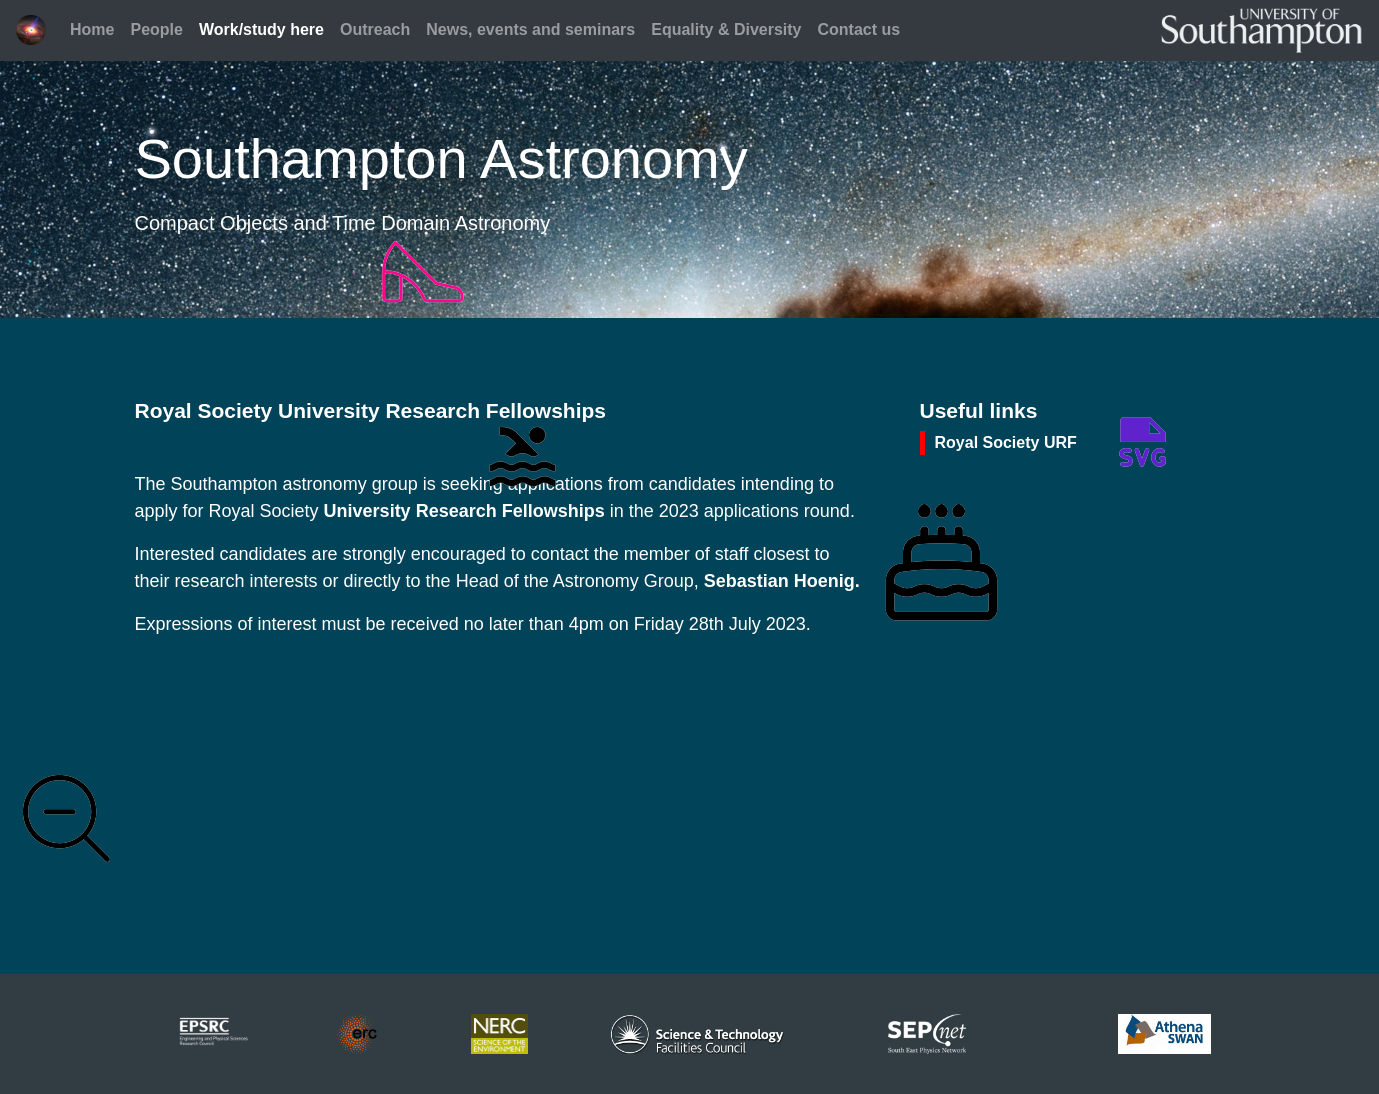 The image size is (1379, 1094). I want to click on view birthday or celebration events, so click(941, 560).